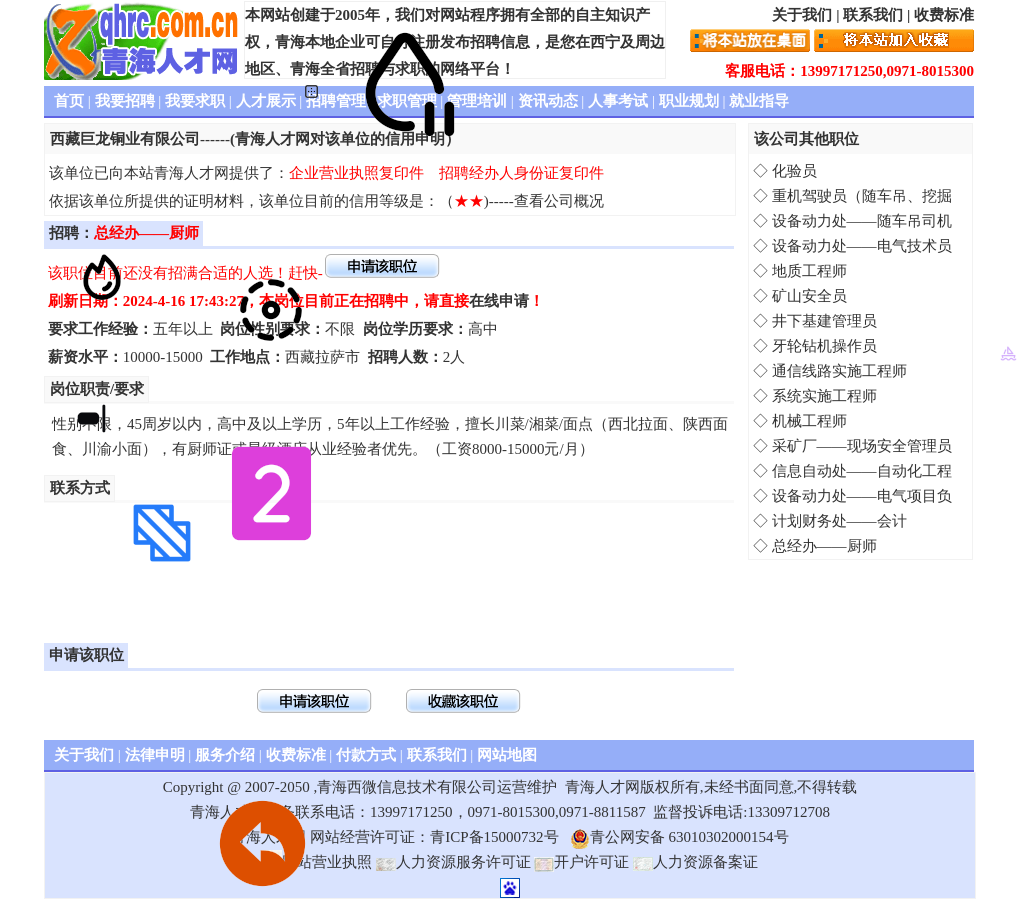  What do you see at coordinates (311, 91) in the screenshot?
I see `apply outer border to selected cells` at bounding box center [311, 91].